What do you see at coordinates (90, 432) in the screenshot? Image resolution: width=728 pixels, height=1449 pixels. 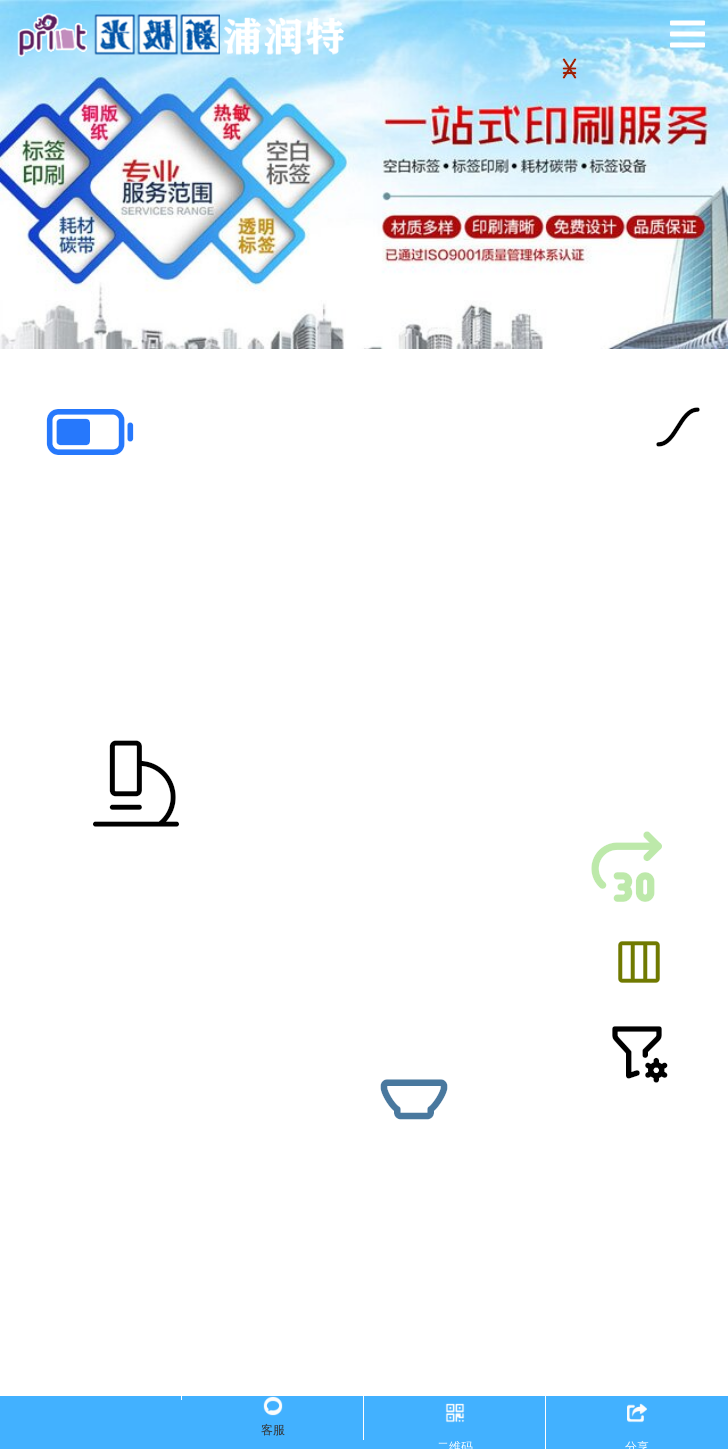 I see `indicates battery at 50% charge level` at bounding box center [90, 432].